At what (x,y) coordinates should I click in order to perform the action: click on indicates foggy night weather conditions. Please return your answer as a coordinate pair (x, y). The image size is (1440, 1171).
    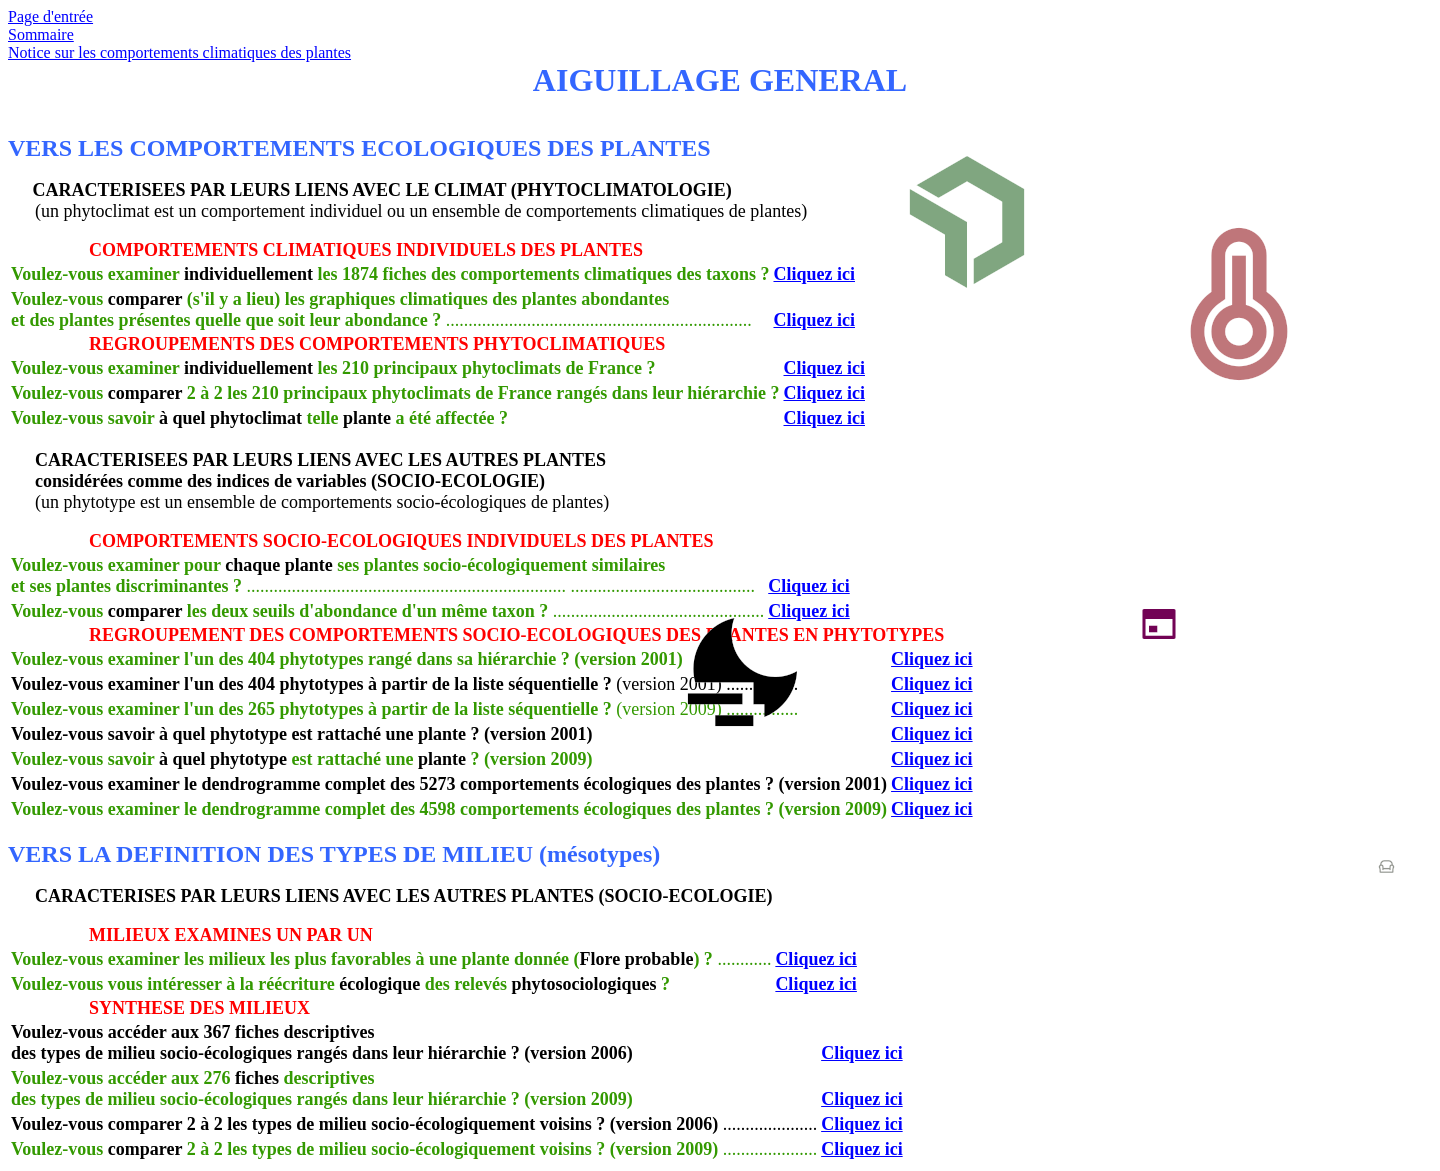
    Looking at the image, I should click on (742, 671).